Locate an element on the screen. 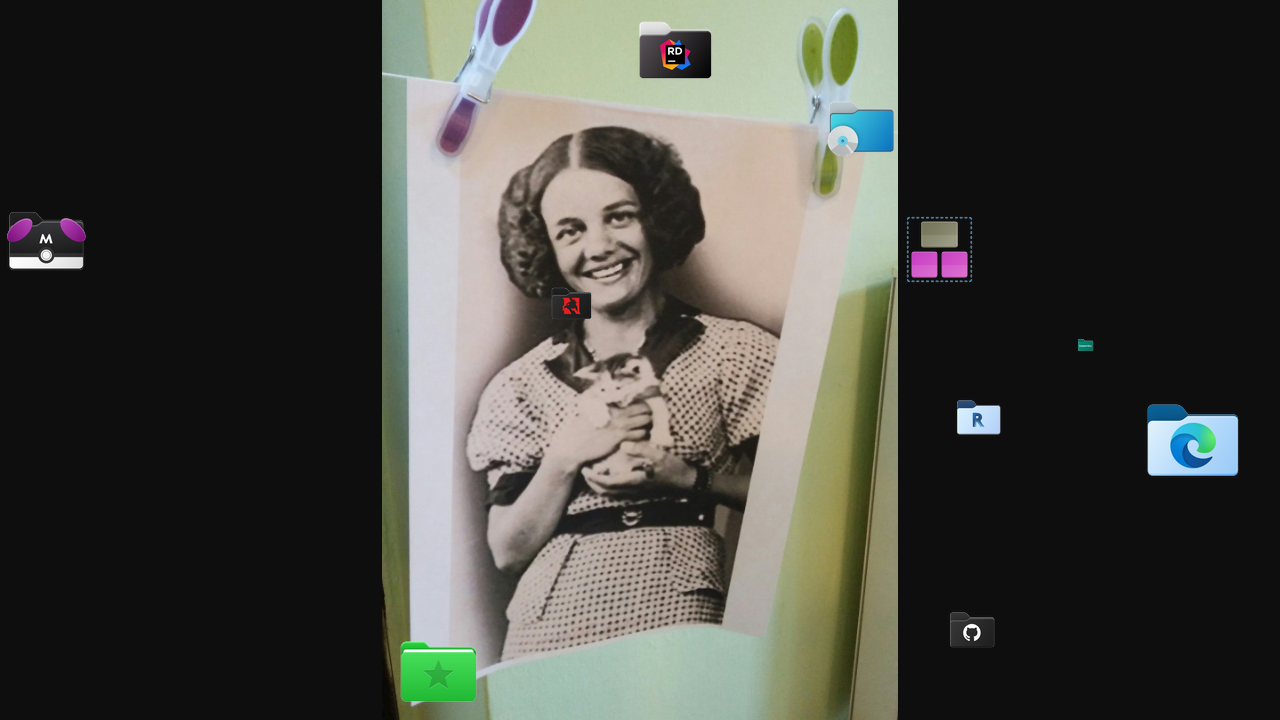  open folder containing JetBrains Rider projects is located at coordinates (675, 52).